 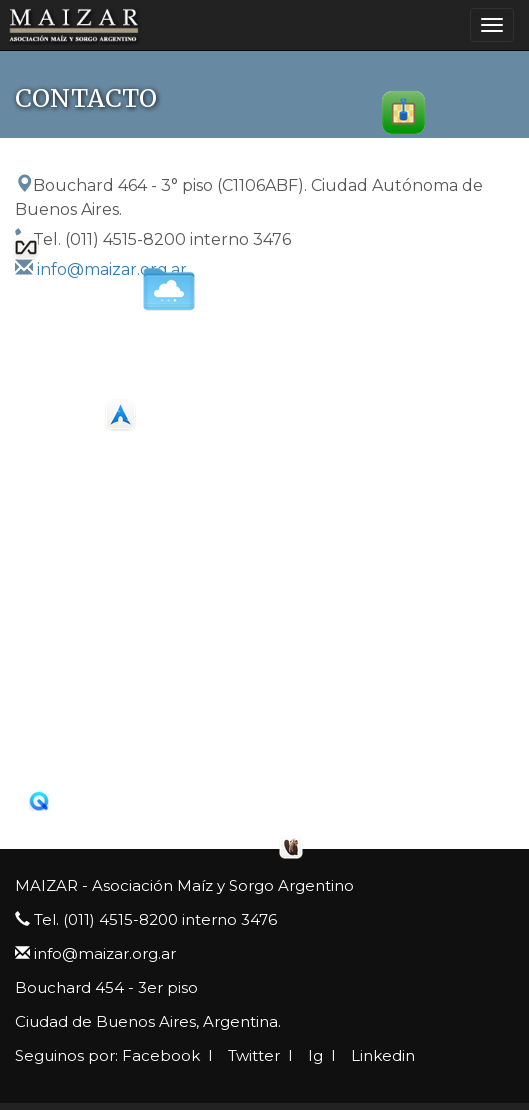 I want to click on open SMPlayer media player, so click(x=39, y=801).